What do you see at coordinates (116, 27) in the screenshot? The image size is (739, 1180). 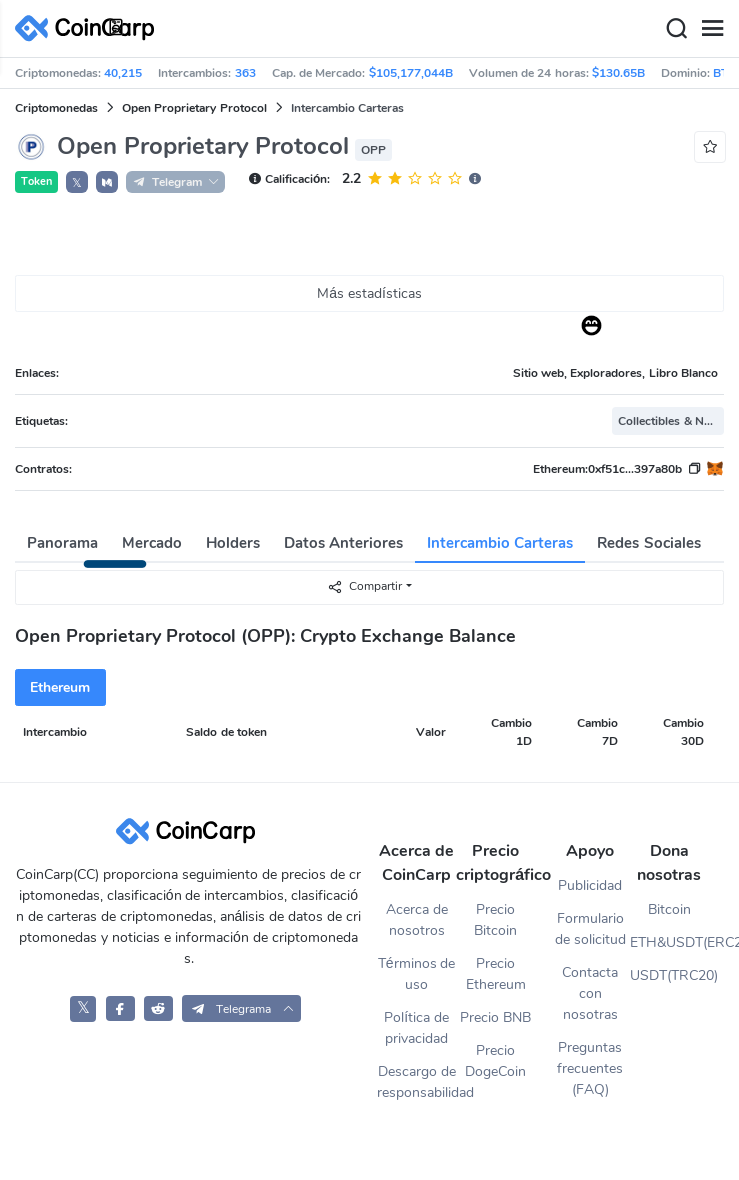 I see `access laundry or washing machine controls` at bounding box center [116, 27].